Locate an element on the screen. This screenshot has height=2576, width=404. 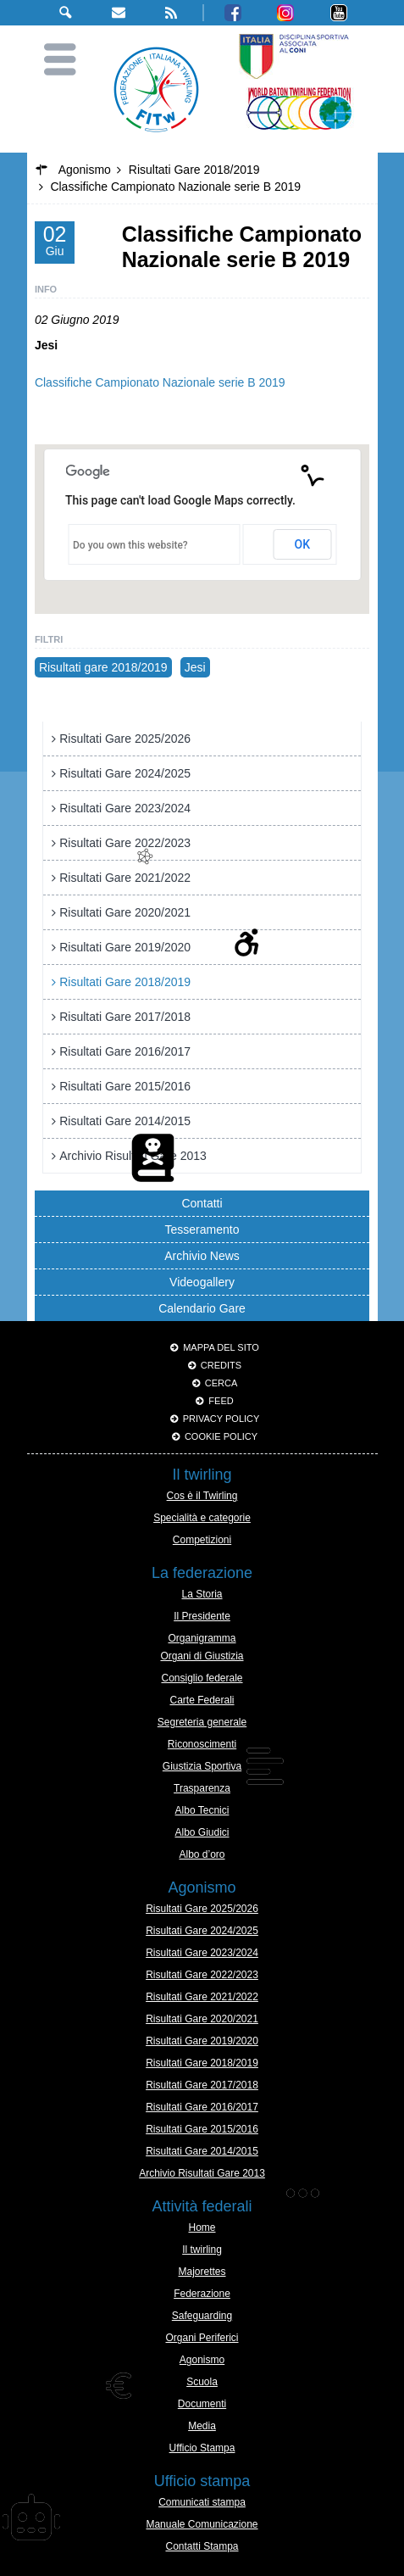
access dark mode or spooky theme settings is located at coordinates (152, 1157).